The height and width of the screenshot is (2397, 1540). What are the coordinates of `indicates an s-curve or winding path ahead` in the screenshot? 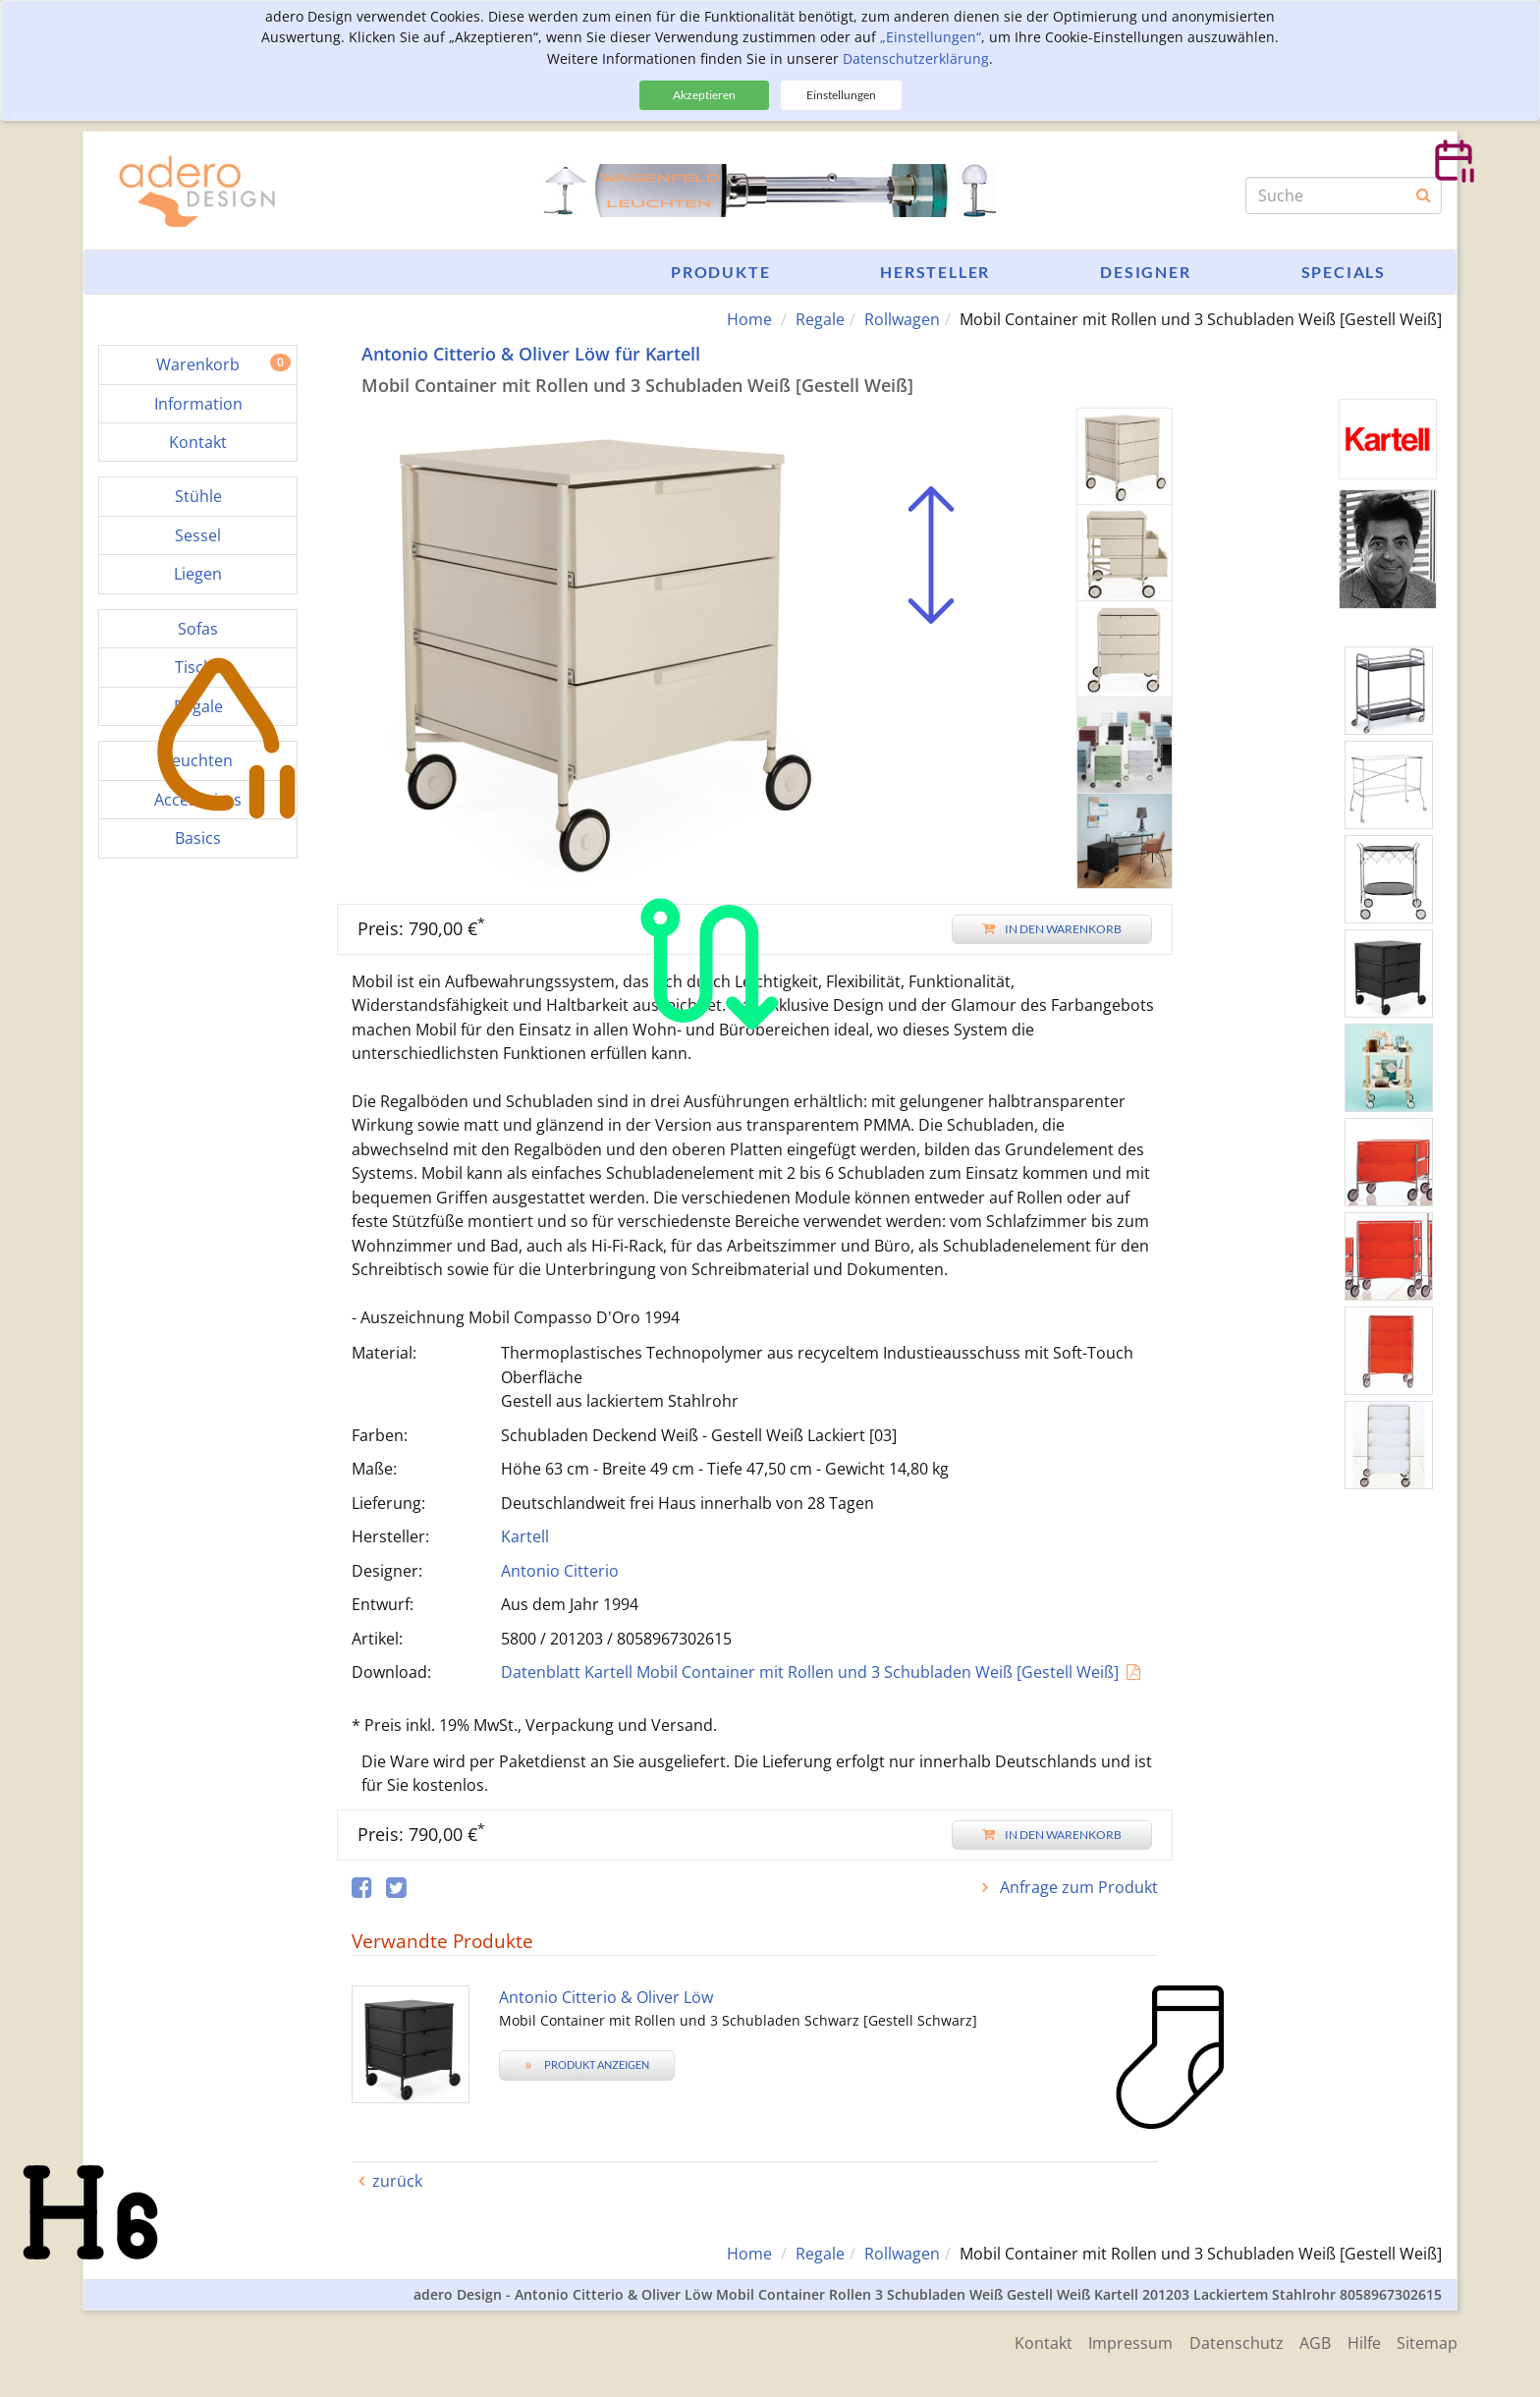 It's located at (706, 964).